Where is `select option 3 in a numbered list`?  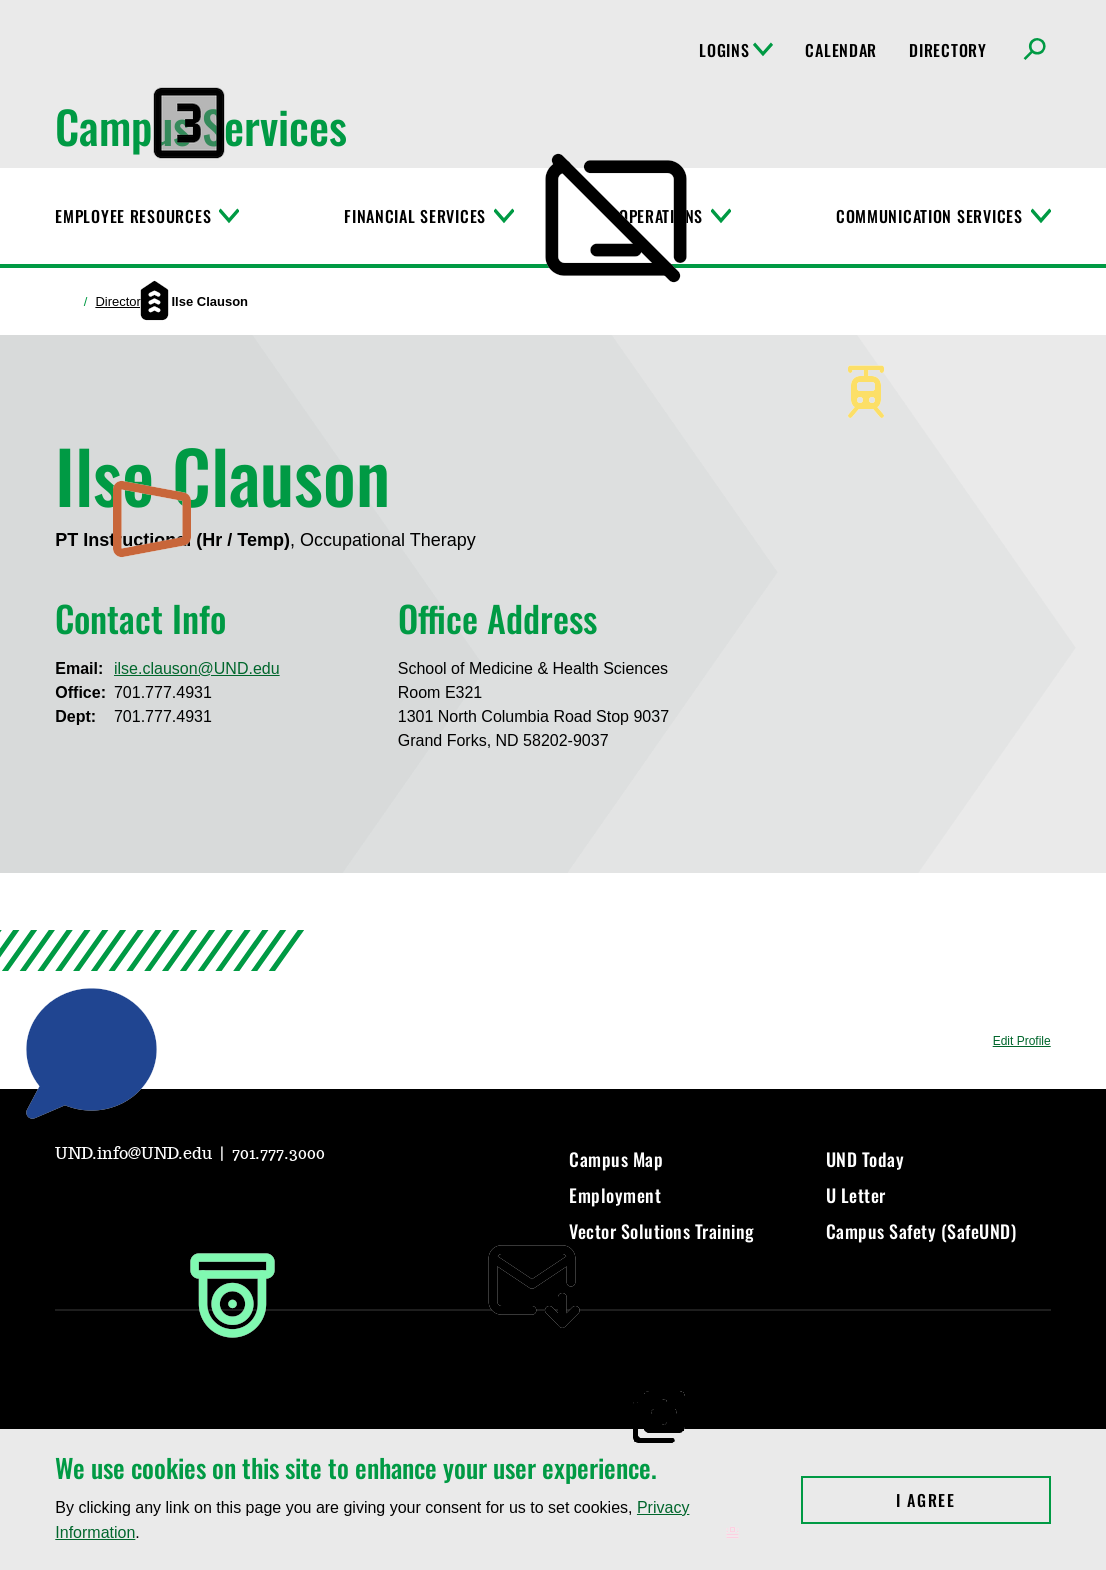 select option 3 in a numbered list is located at coordinates (189, 123).